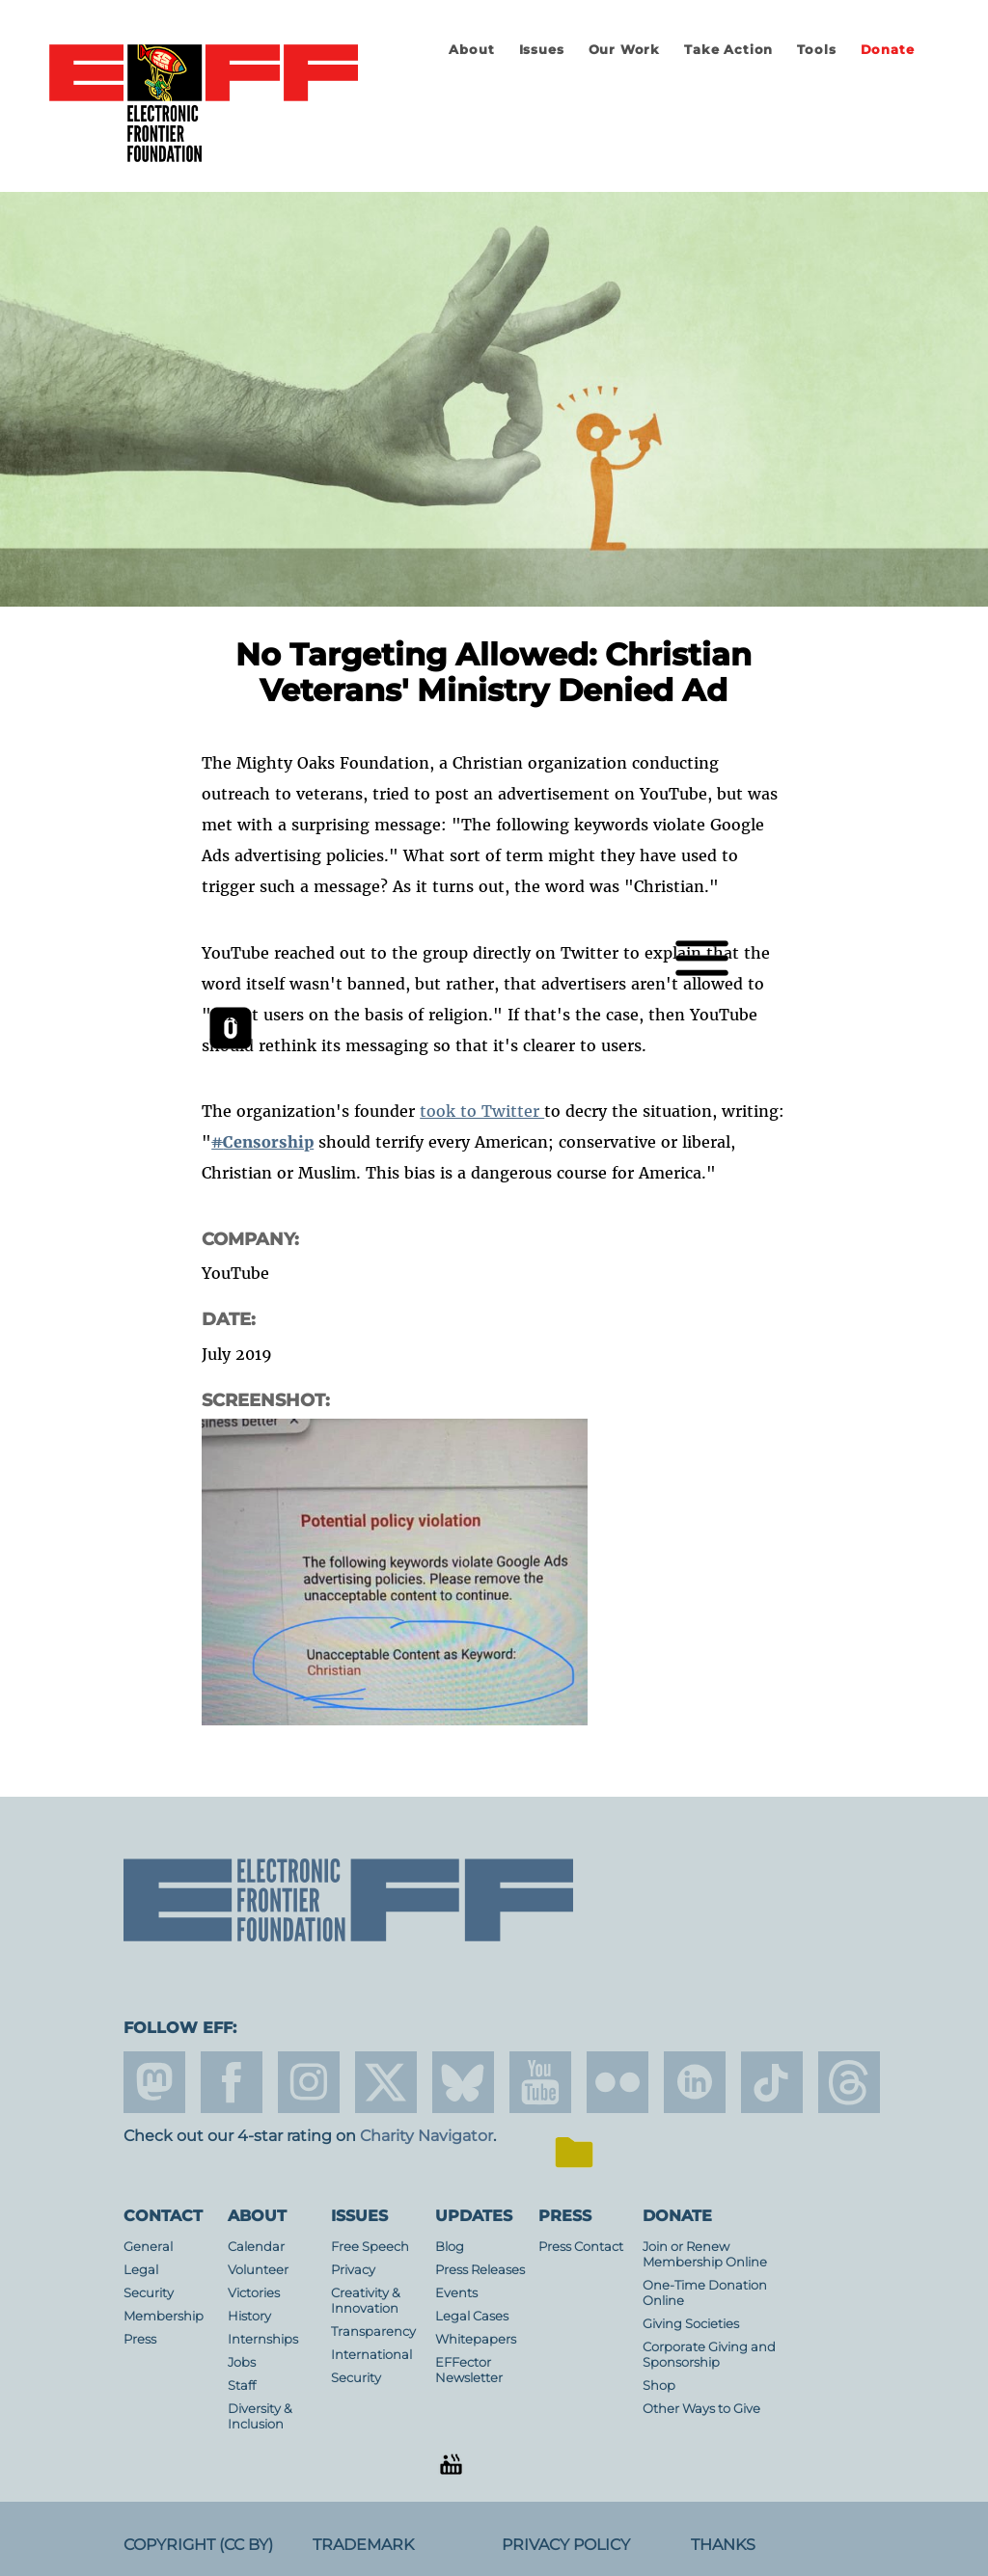 The height and width of the screenshot is (2576, 988). What do you see at coordinates (231, 1028) in the screenshot?
I see `indicates zero items or empty count` at bounding box center [231, 1028].